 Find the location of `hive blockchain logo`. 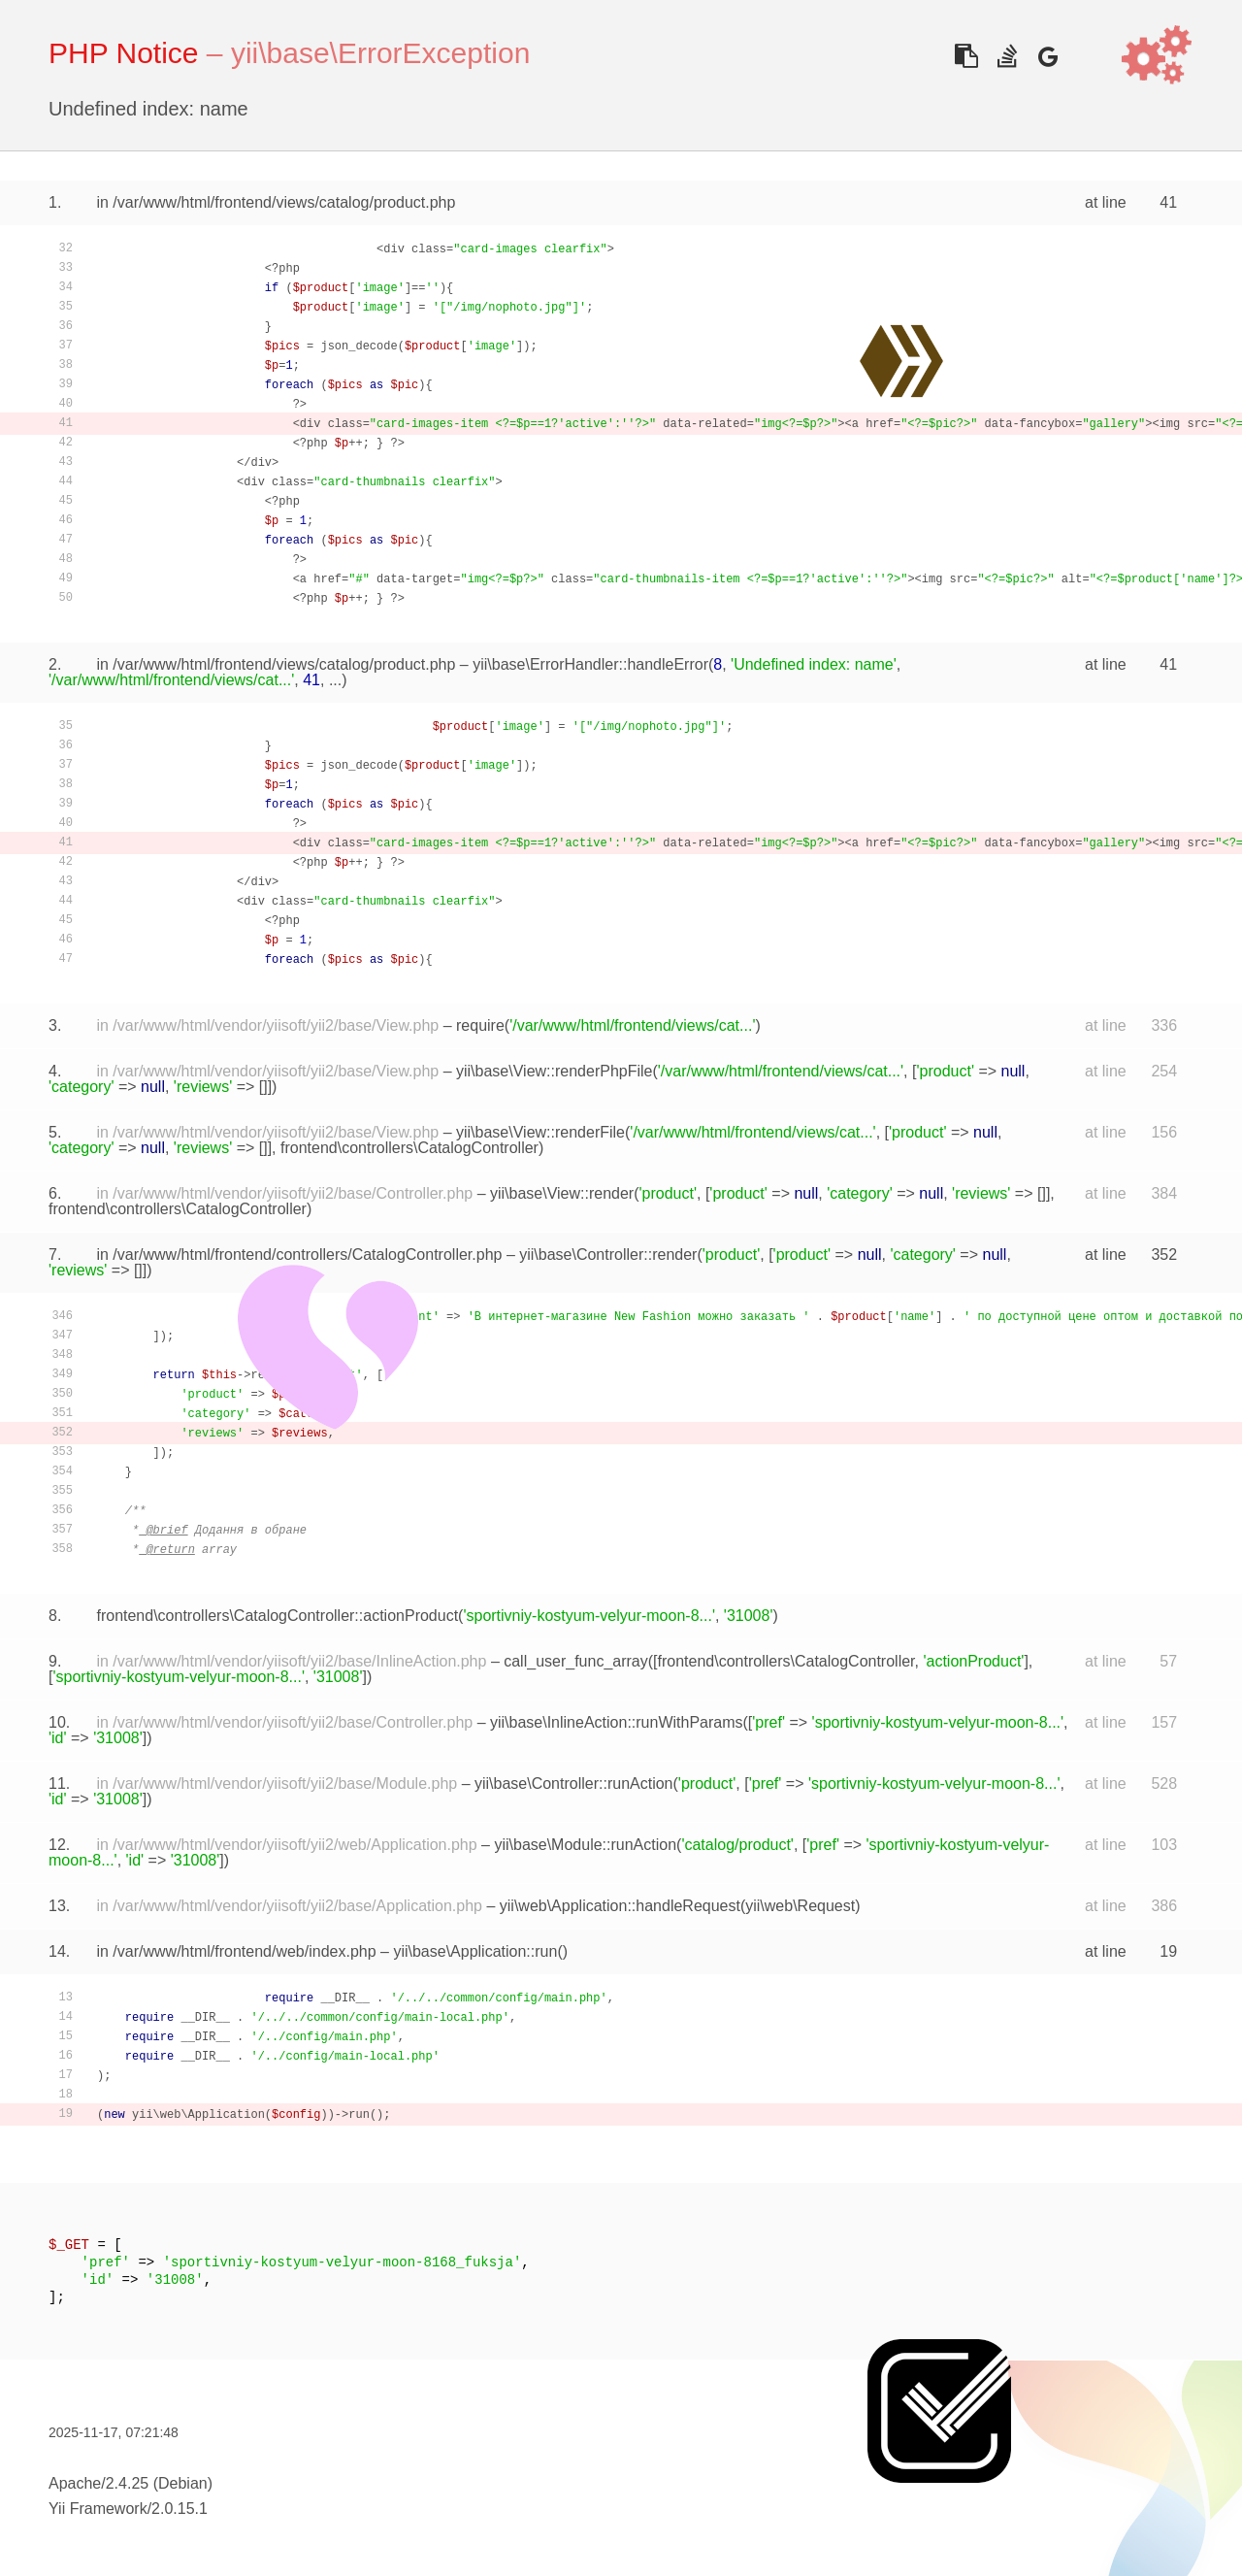

hive blockchain logo is located at coordinates (901, 361).